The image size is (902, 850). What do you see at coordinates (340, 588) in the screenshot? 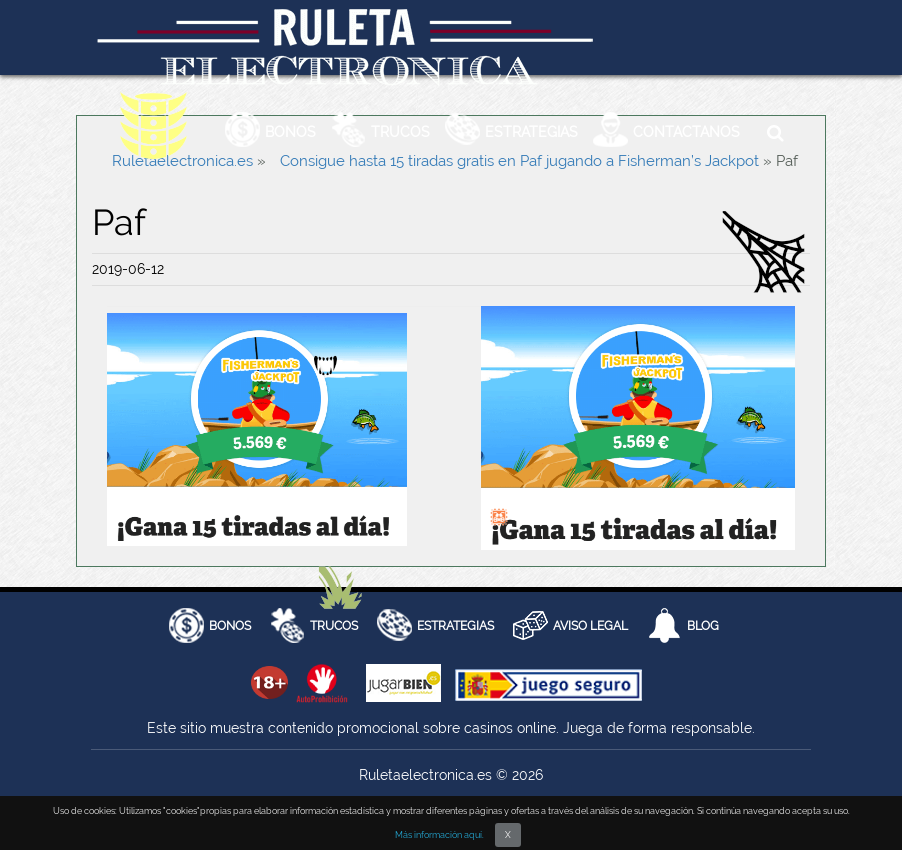
I see `indicates fall damage or impact event` at bounding box center [340, 588].